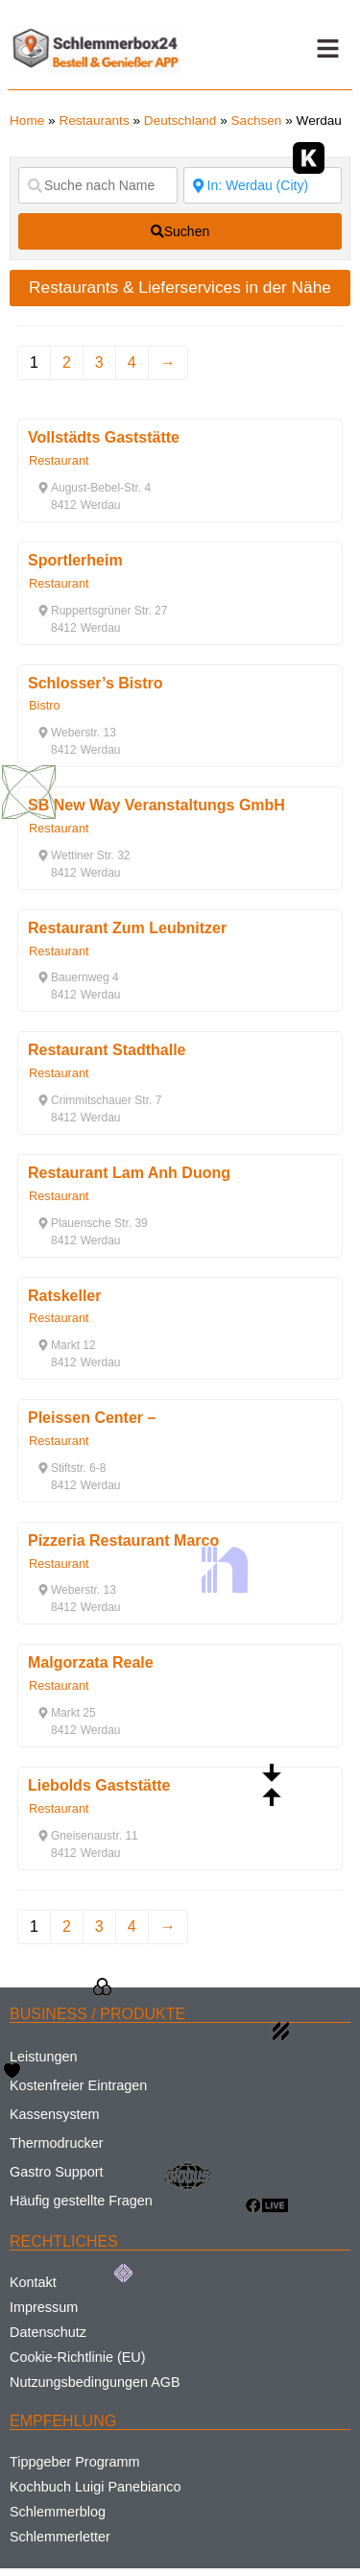 This screenshot has width=360, height=2576. What do you see at coordinates (102, 1987) in the screenshot?
I see `adjust color filter settings` at bounding box center [102, 1987].